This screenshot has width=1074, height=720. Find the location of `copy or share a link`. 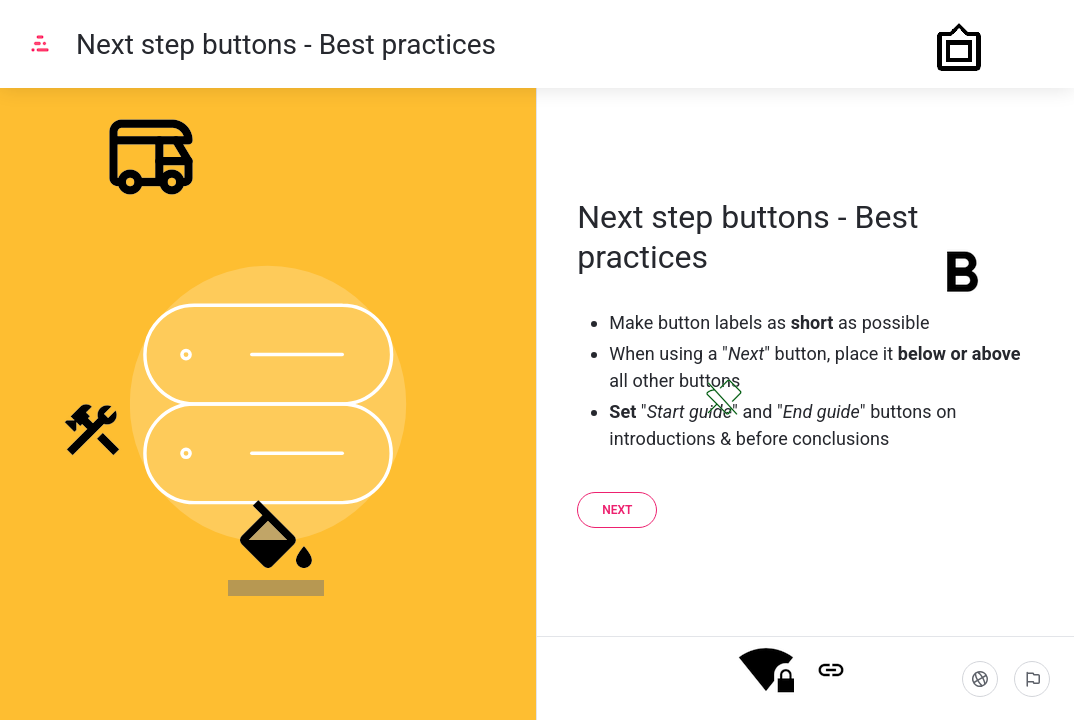

copy or share a link is located at coordinates (831, 670).